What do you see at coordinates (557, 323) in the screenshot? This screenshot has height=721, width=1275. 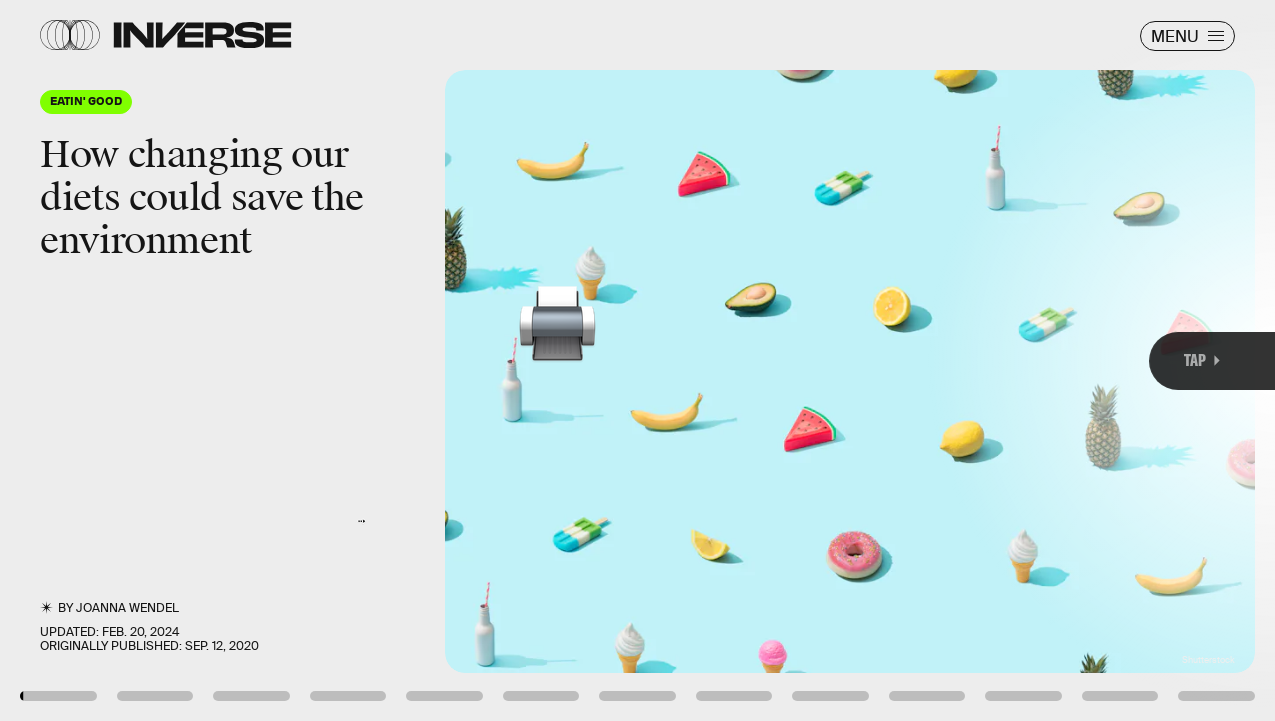 I see `add a new printer to your system` at bounding box center [557, 323].